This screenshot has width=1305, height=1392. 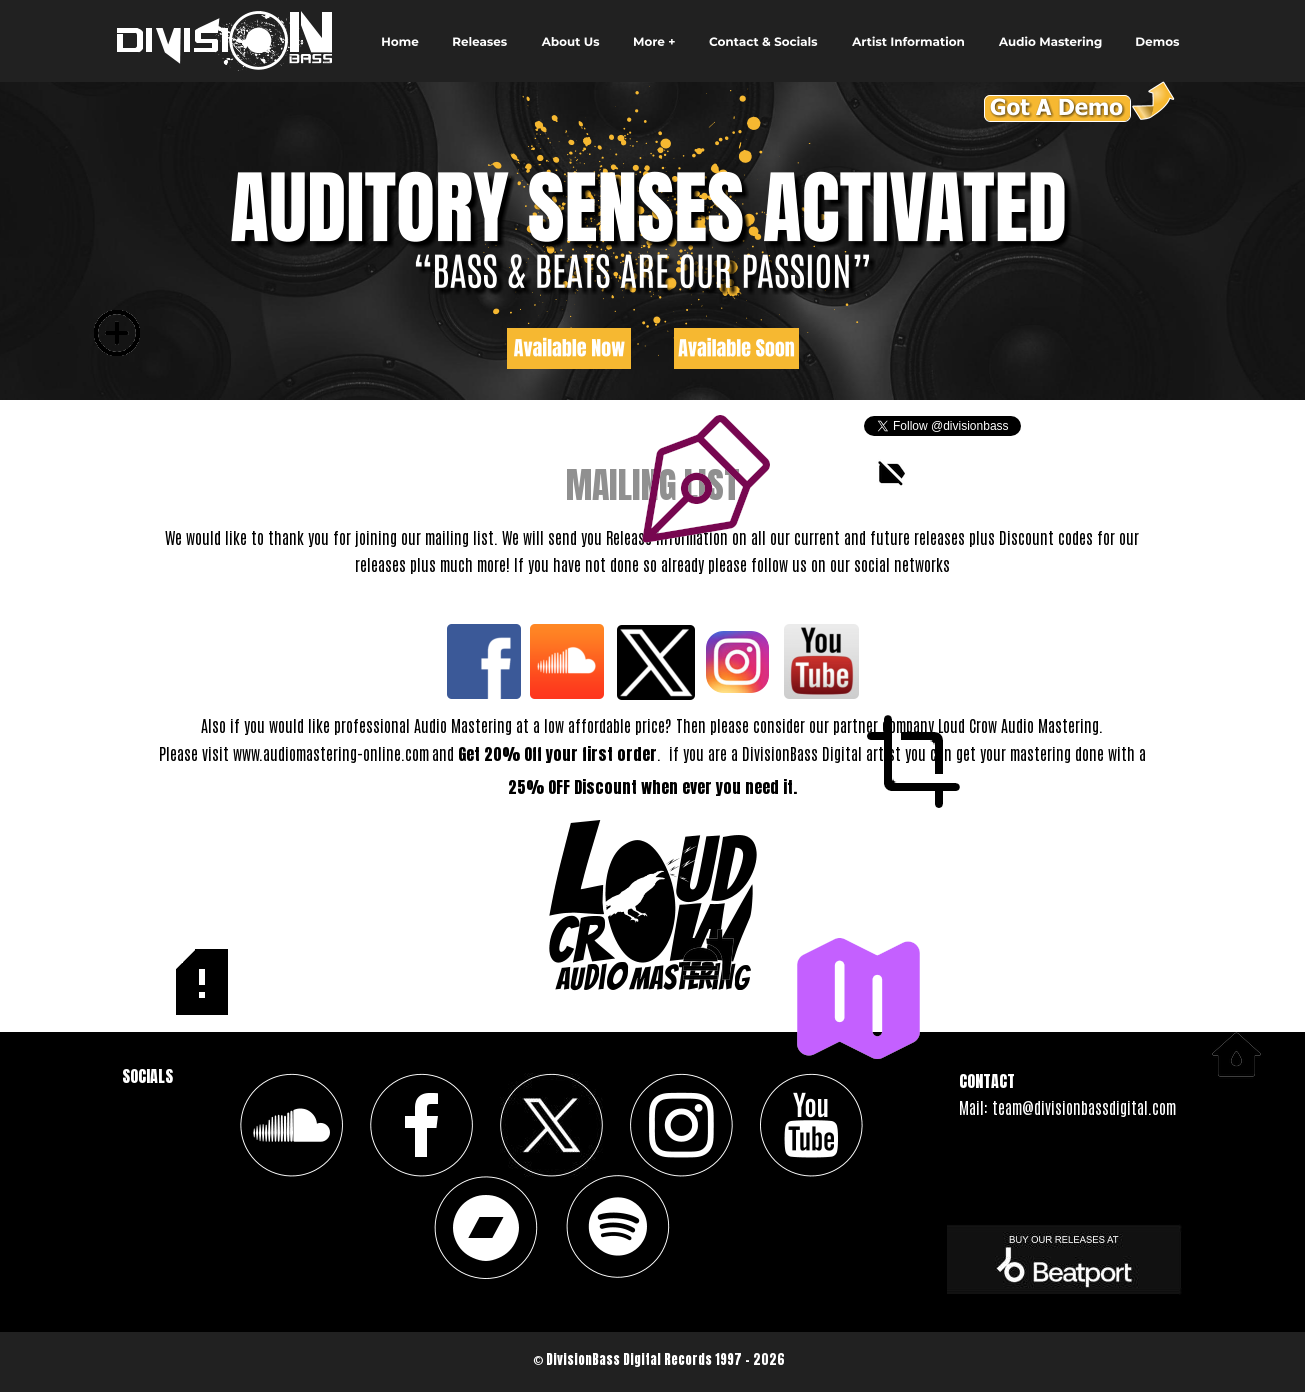 I want to click on view map or navigation, so click(x=858, y=998).